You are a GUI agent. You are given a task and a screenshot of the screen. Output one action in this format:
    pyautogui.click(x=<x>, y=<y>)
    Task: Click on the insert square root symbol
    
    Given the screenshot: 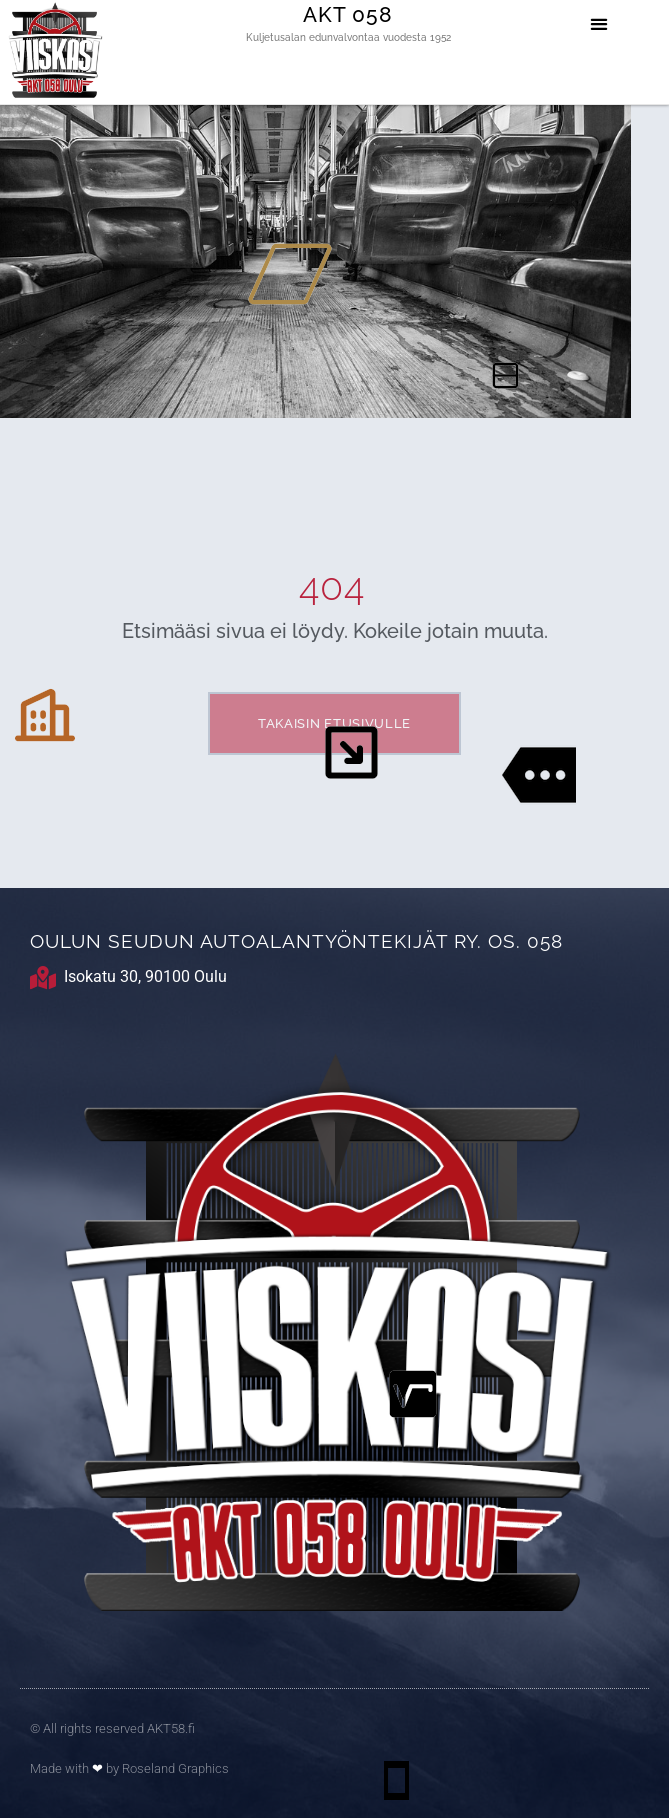 What is the action you would take?
    pyautogui.click(x=413, y=1394)
    